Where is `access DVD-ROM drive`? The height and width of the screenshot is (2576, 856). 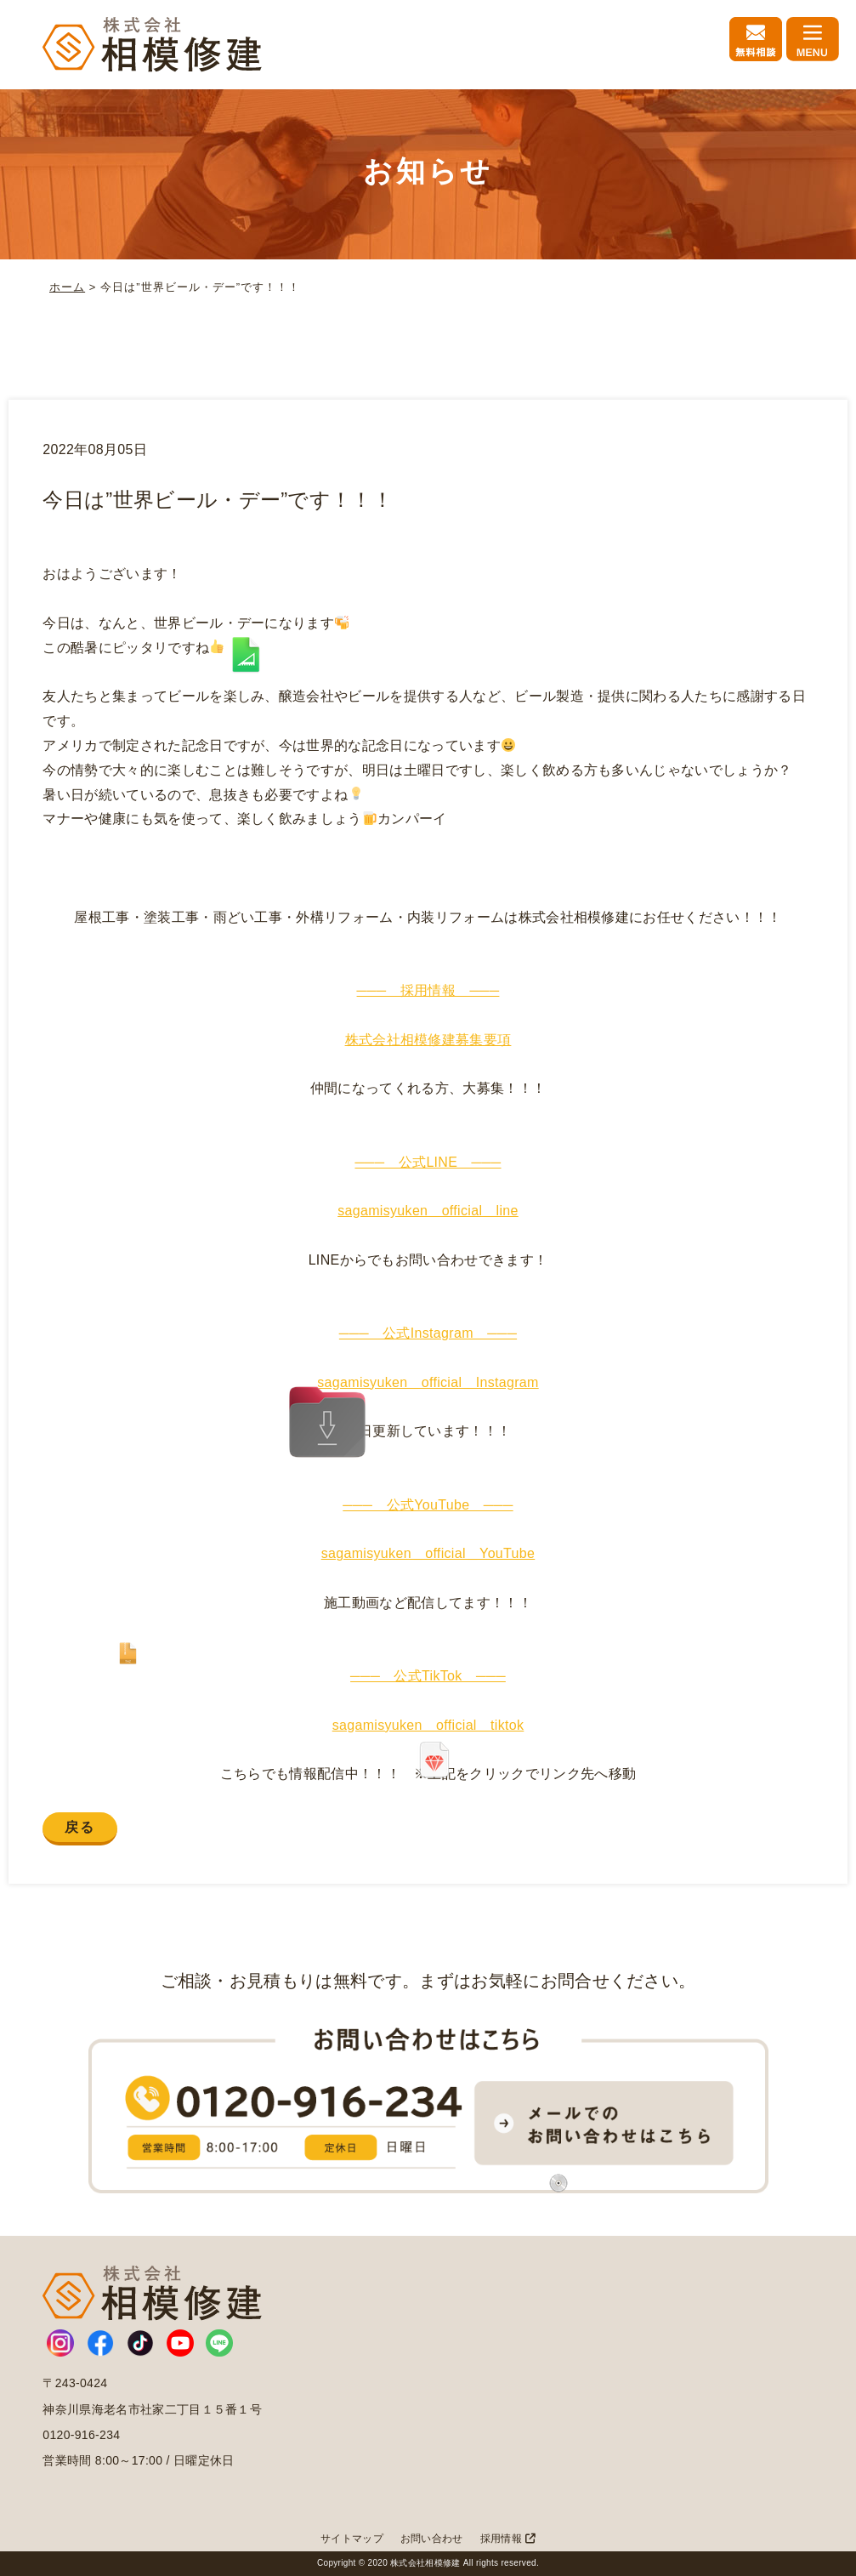
access DVD-ROM drive is located at coordinates (558, 2183).